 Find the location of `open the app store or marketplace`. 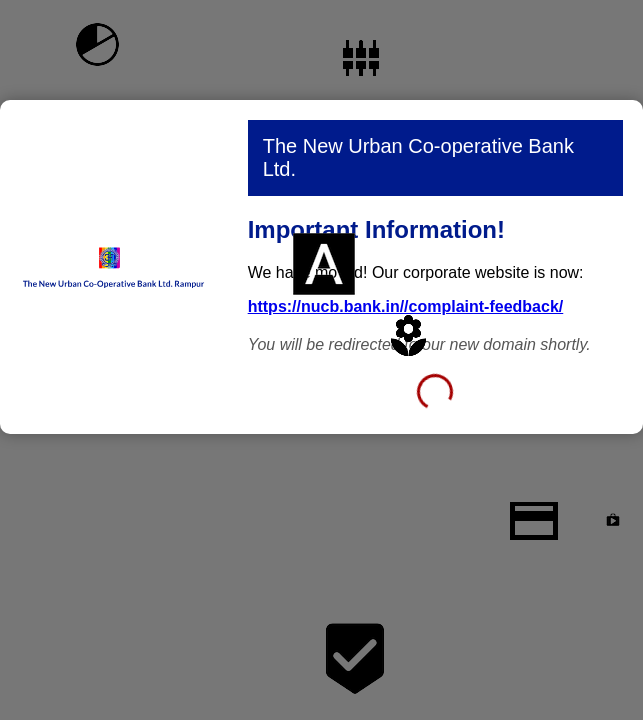

open the app store or marketplace is located at coordinates (613, 520).